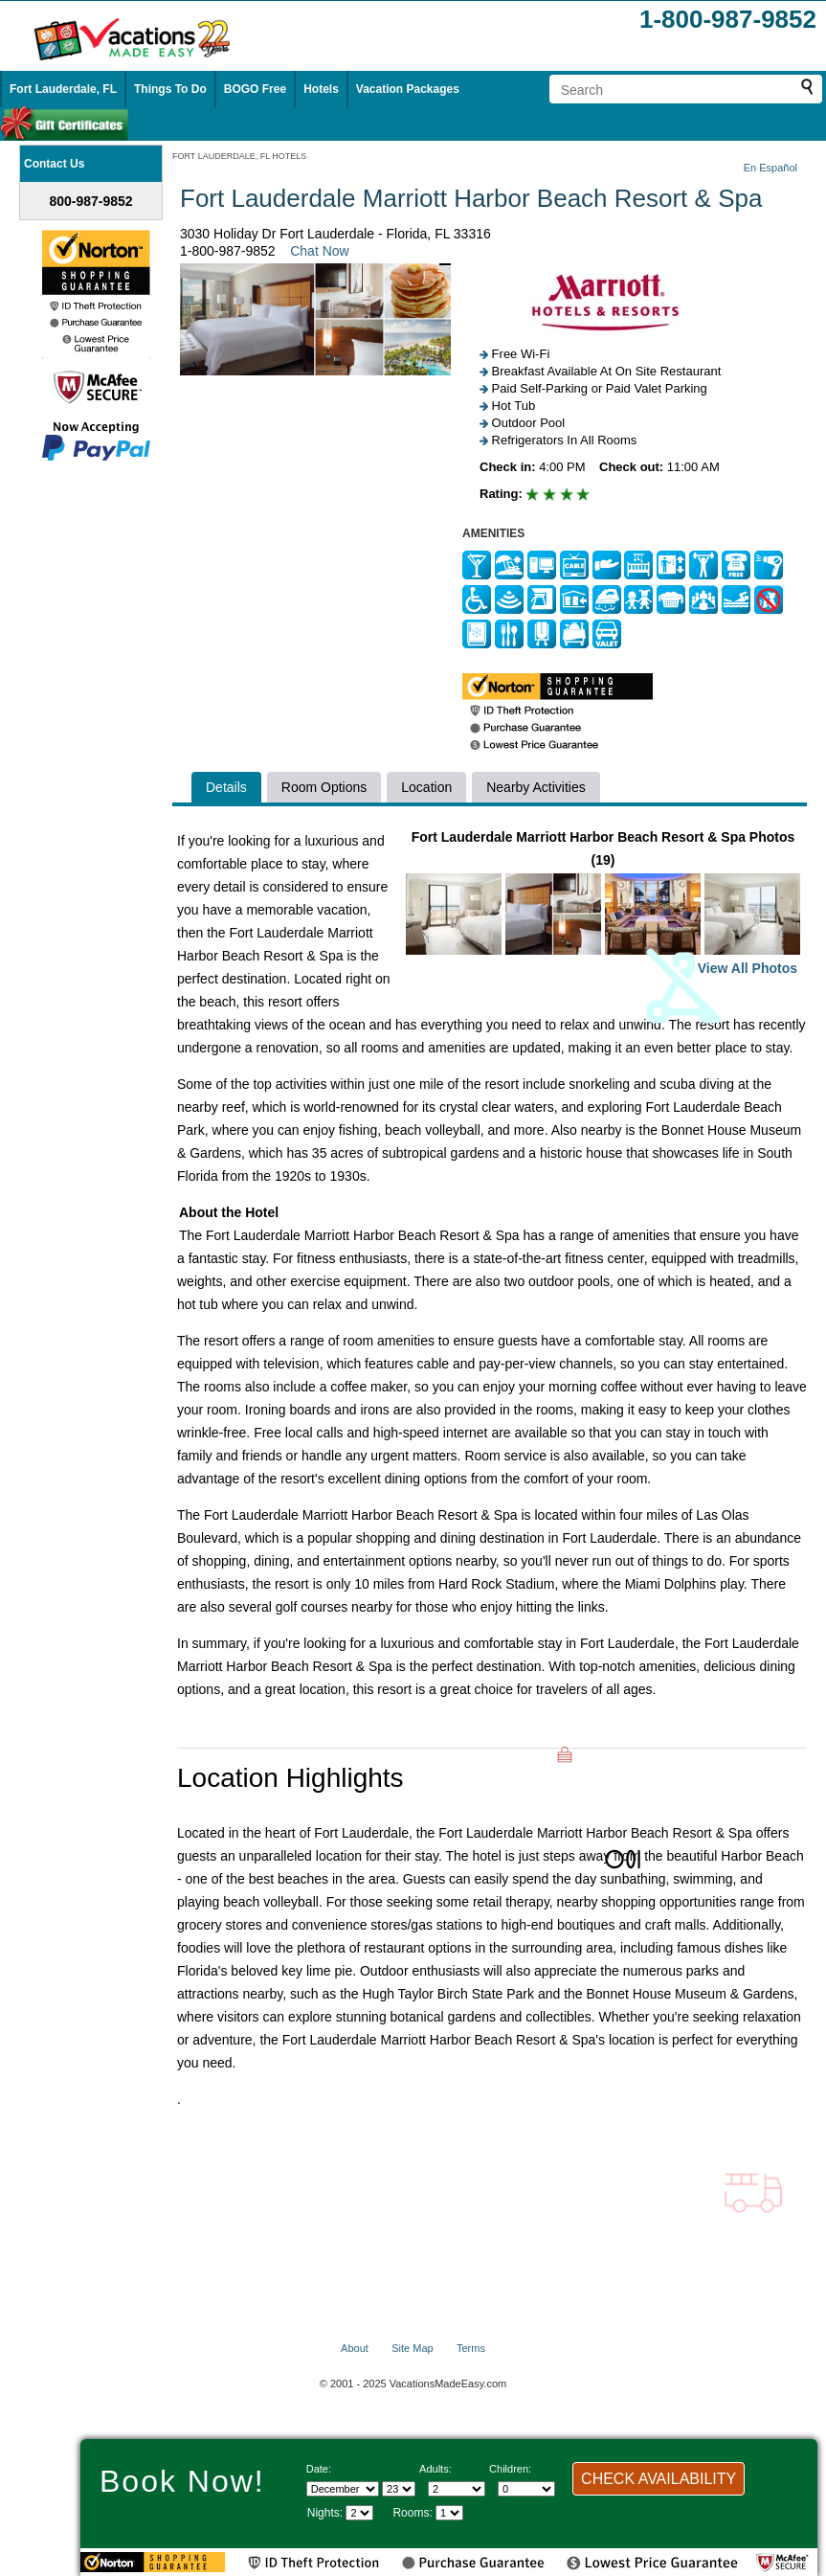 This screenshot has height=2576, width=826. I want to click on indicates a secure or encrypted connection, so click(565, 1755).